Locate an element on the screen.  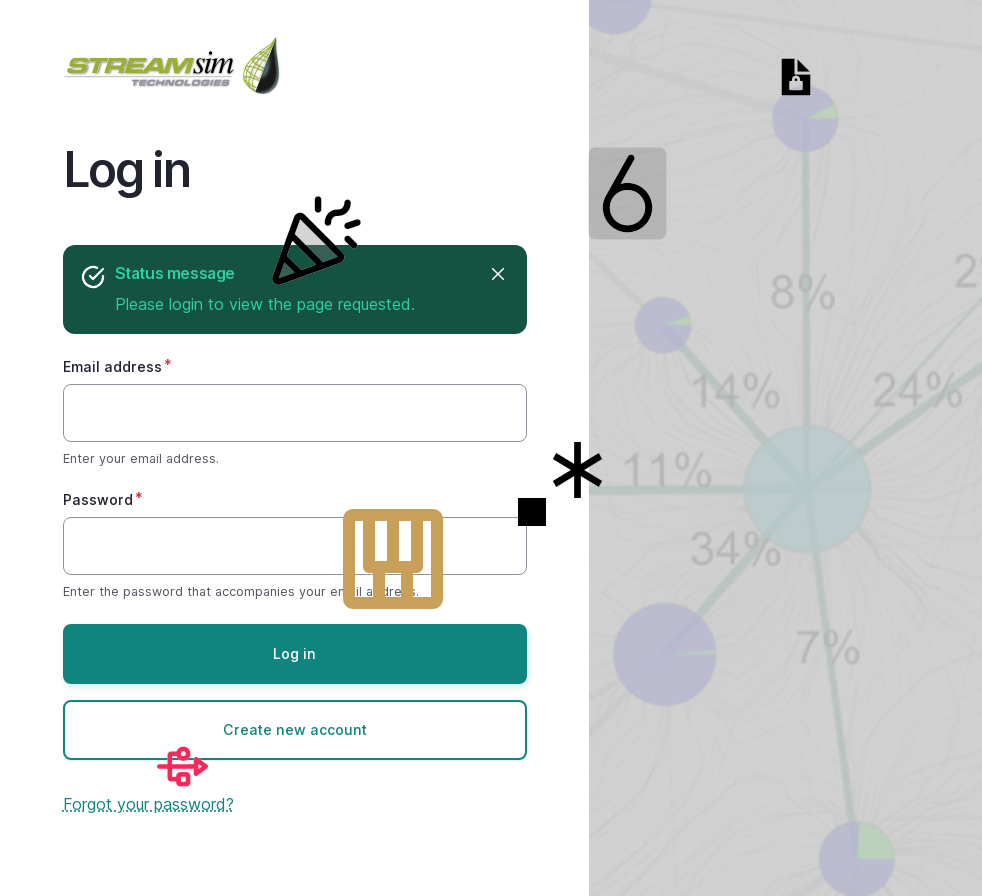
view a protected or encrypted document is located at coordinates (796, 77).